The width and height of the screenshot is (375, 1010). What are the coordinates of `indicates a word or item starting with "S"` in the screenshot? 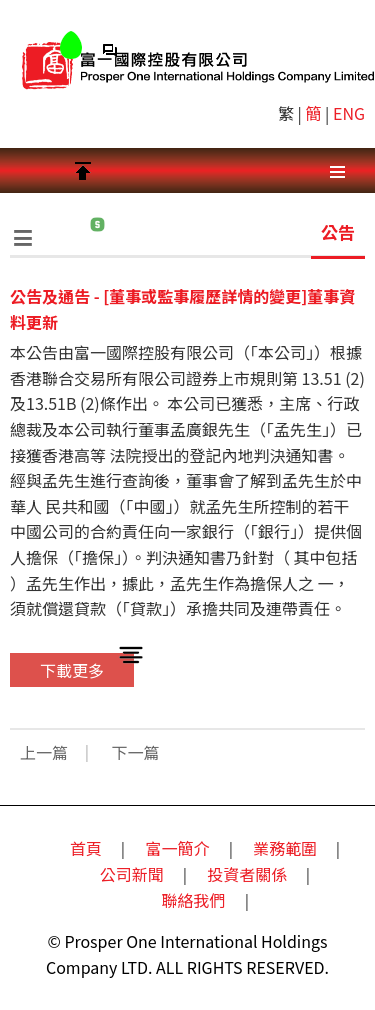 It's located at (97, 224).